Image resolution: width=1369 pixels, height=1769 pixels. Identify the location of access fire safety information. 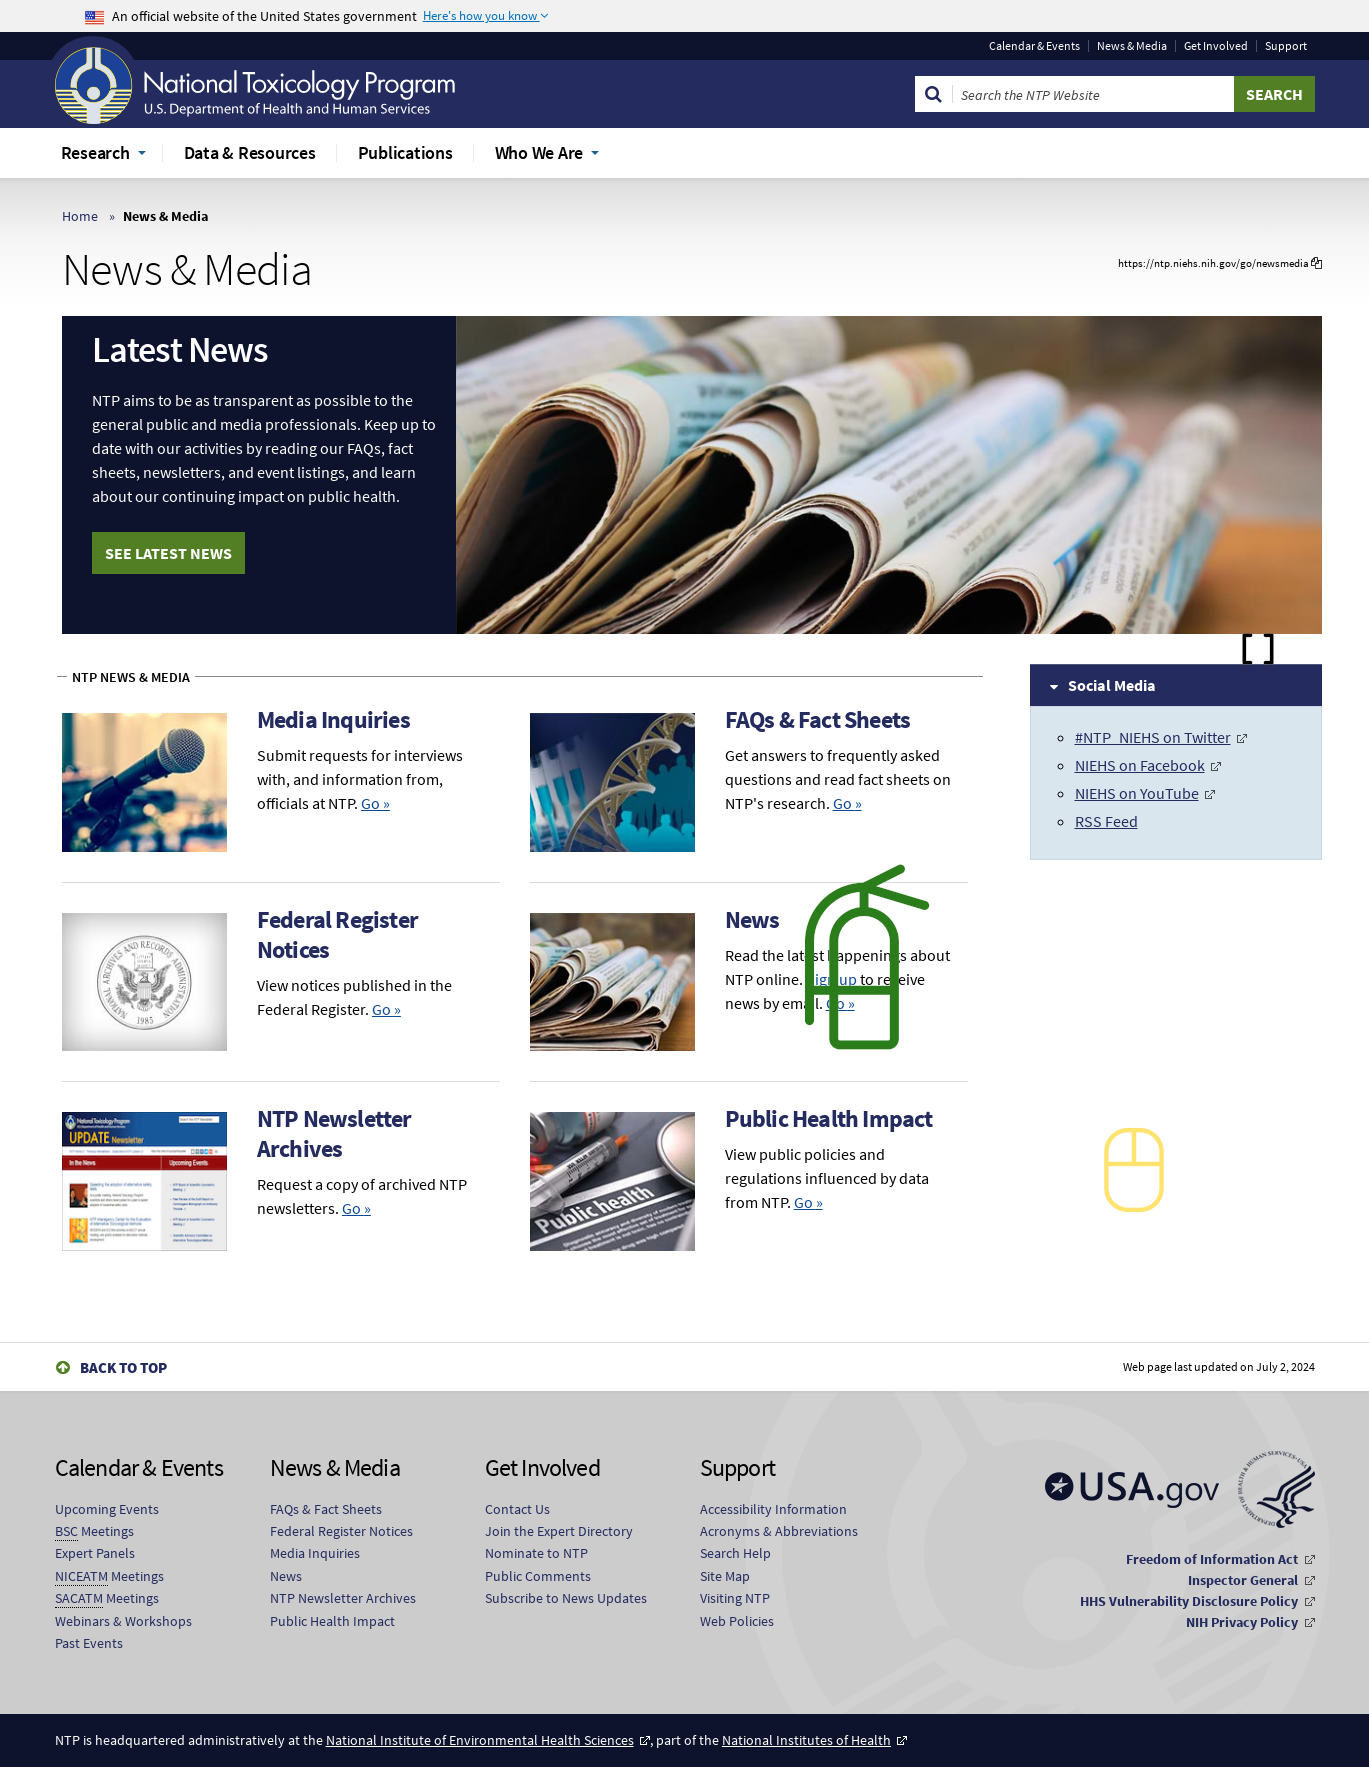
(858, 960).